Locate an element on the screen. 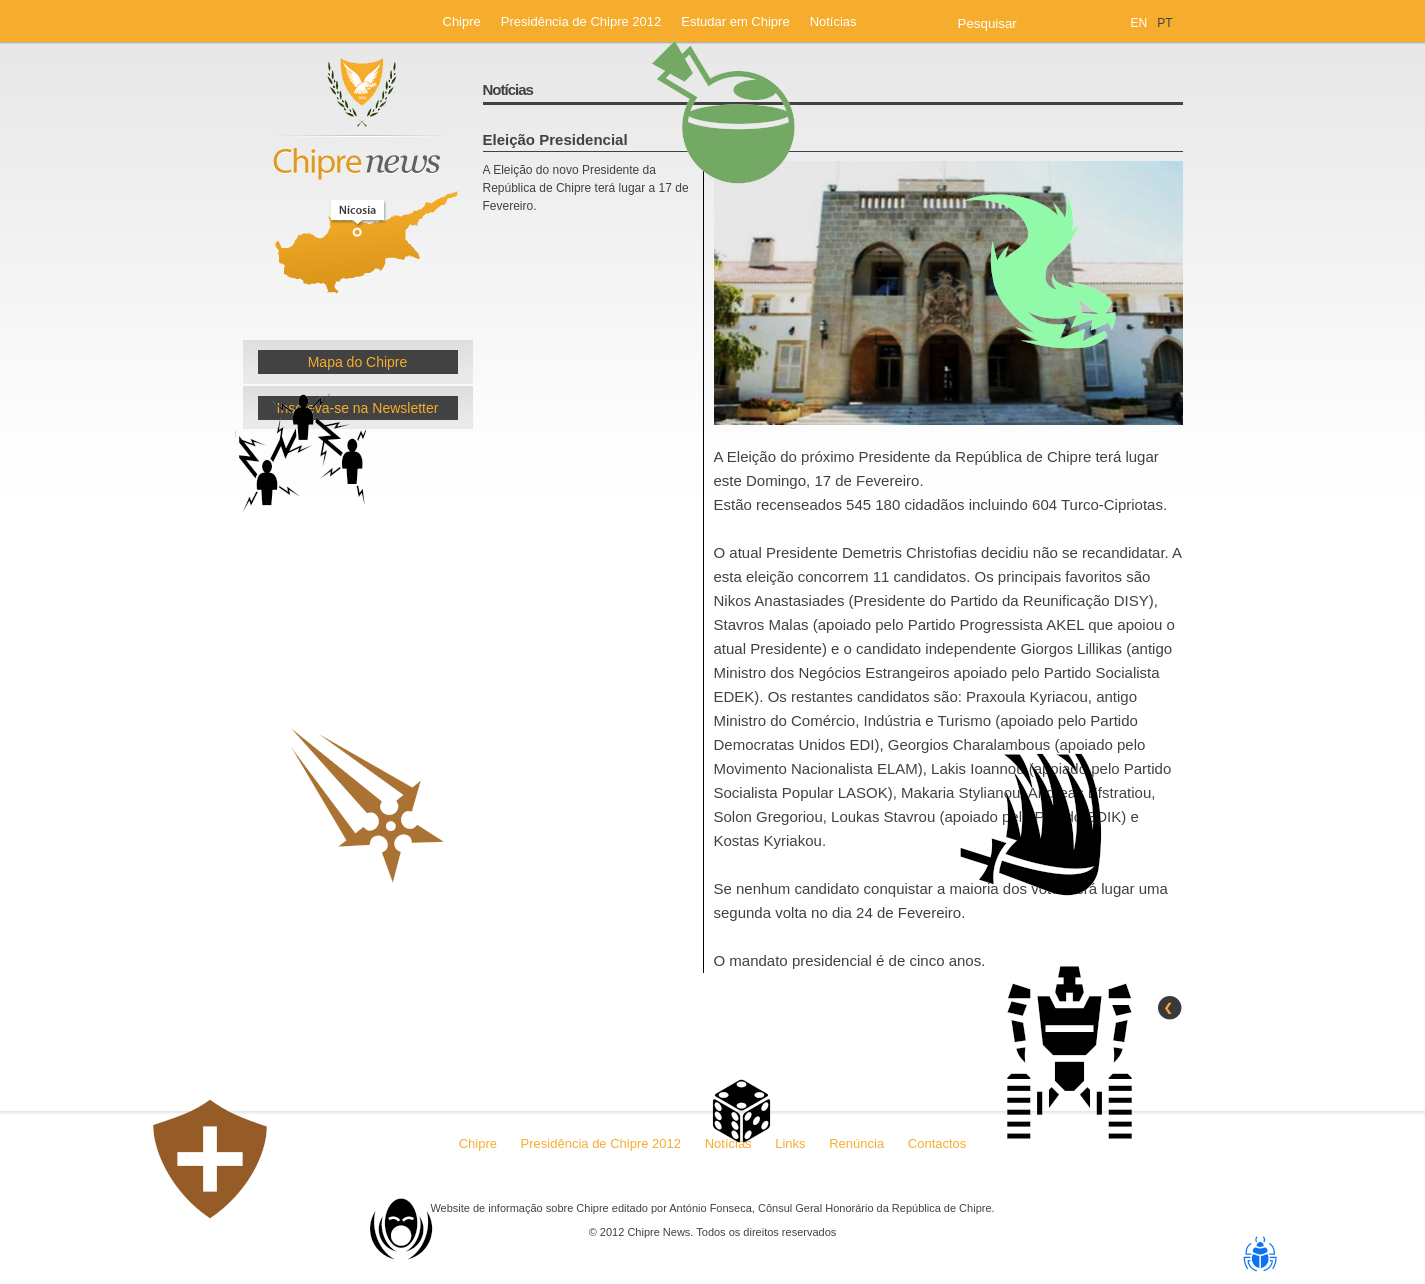 The width and height of the screenshot is (1425, 1284). access robot or drone controls is located at coordinates (1069, 1052).